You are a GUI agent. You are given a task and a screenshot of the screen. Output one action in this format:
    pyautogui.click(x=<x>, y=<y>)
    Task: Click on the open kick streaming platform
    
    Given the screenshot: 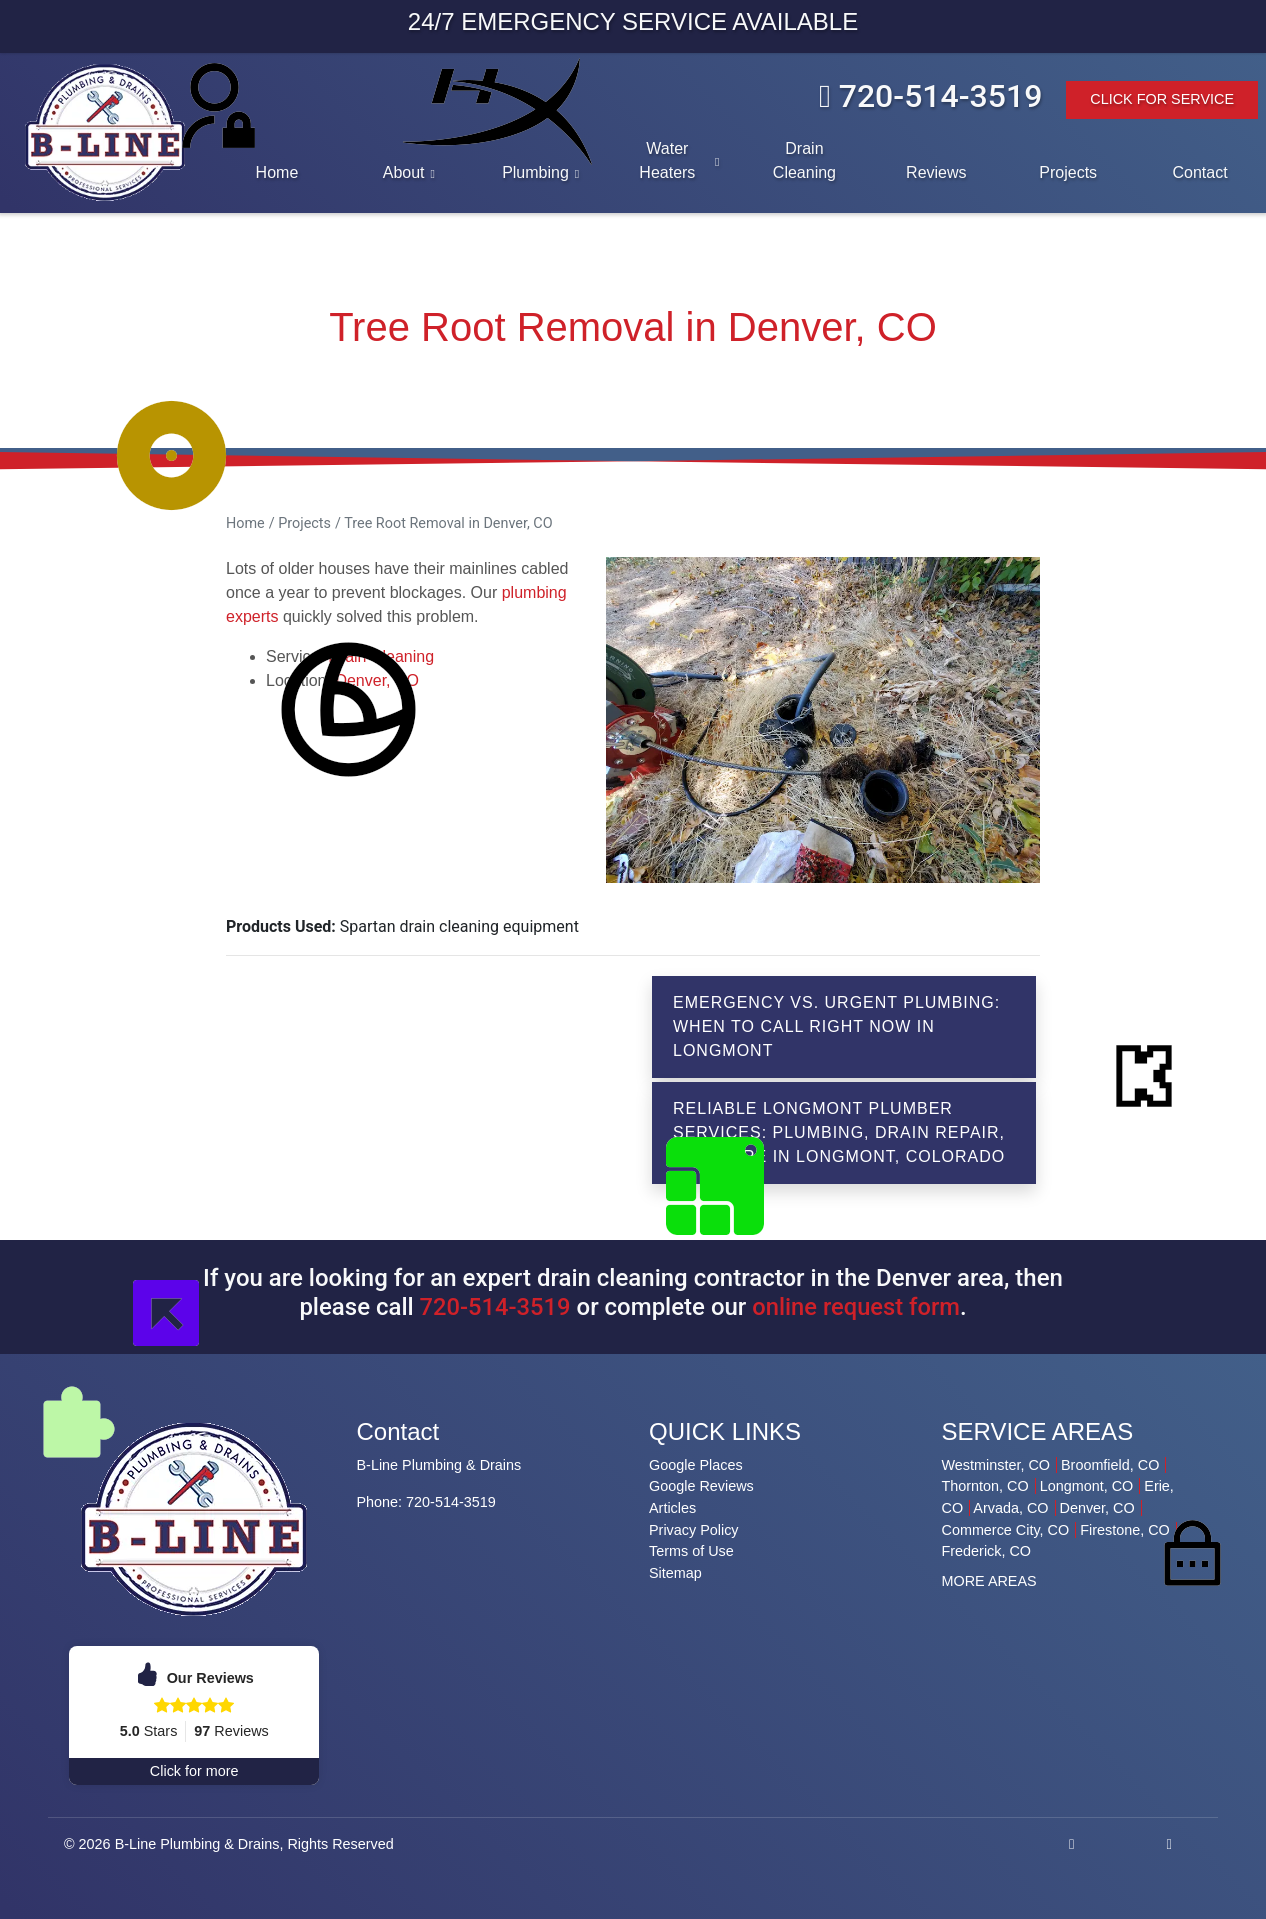 What is the action you would take?
    pyautogui.click(x=1144, y=1076)
    